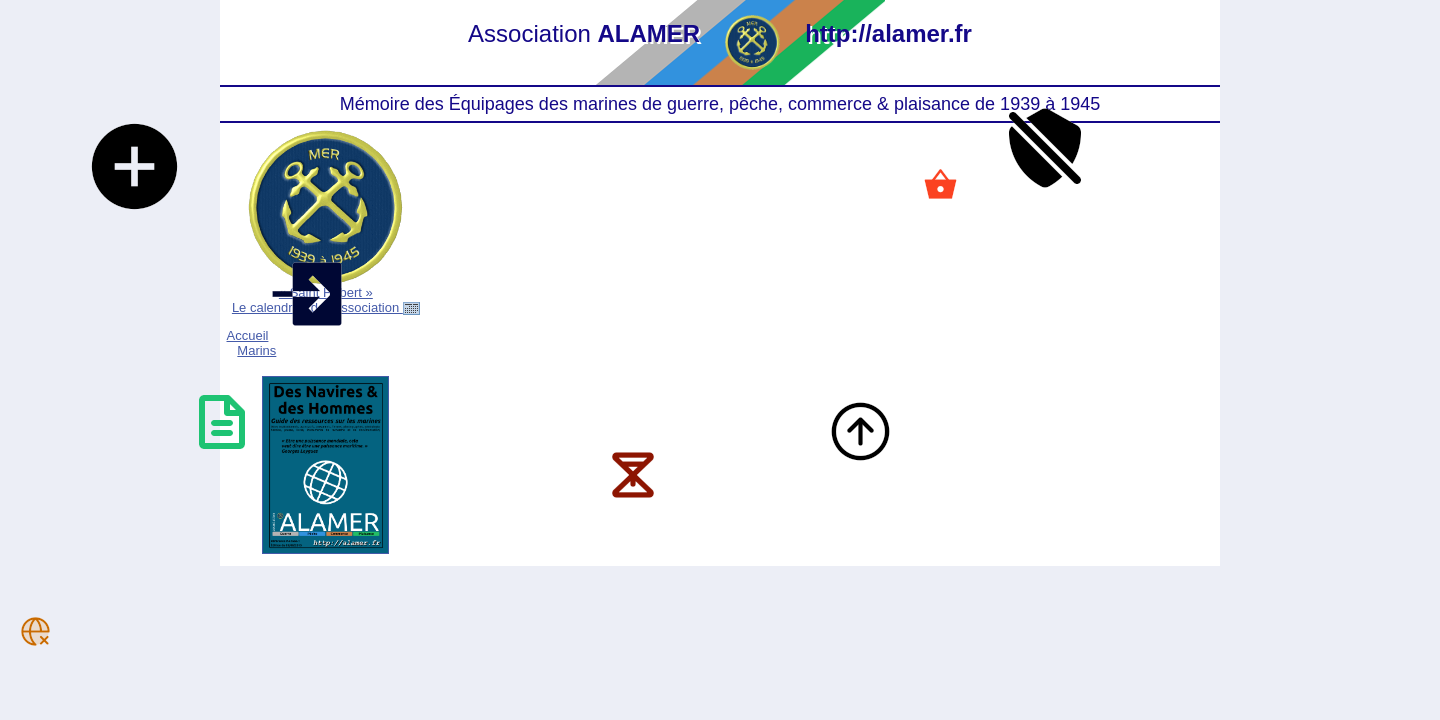 This screenshot has height=720, width=1440. Describe the element at coordinates (35, 631) in the screenshot. I see `no internet connection` at that location.